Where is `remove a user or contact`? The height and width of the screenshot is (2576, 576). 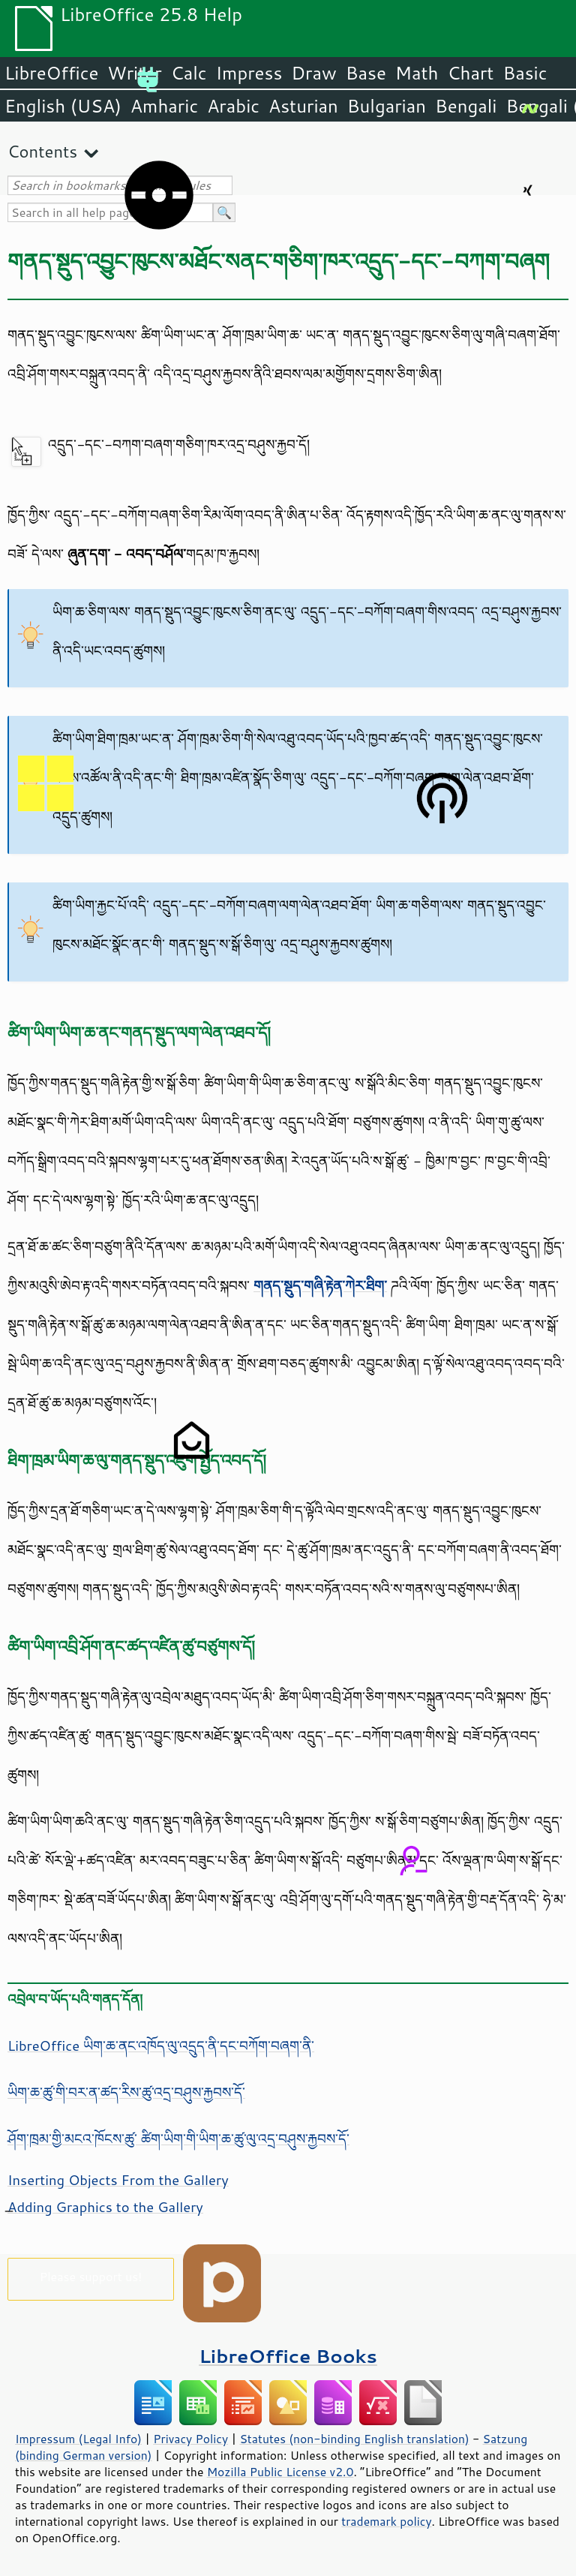 remove a user or contact is located at coordinates (411, 1861).